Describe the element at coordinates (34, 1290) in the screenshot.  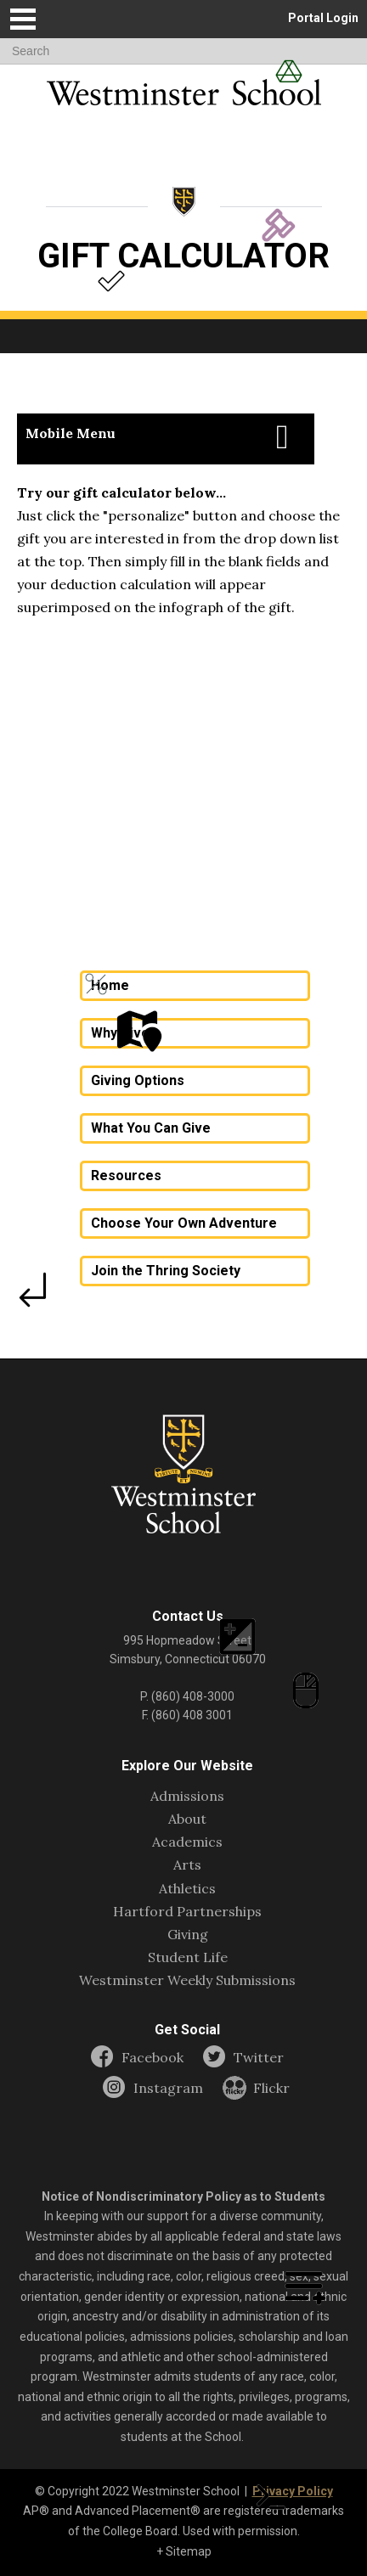
I see `return or enter key` at that location.